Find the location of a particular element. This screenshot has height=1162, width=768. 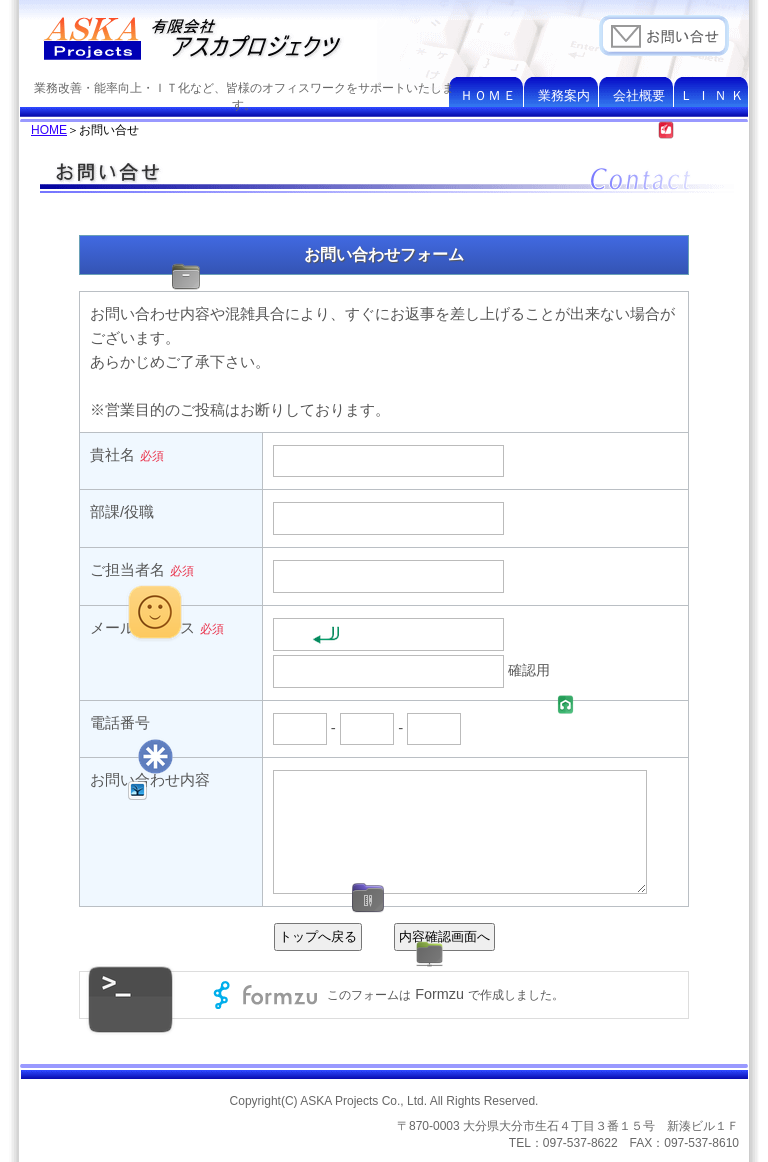

open templates folder is located at coordinates (368, 897).